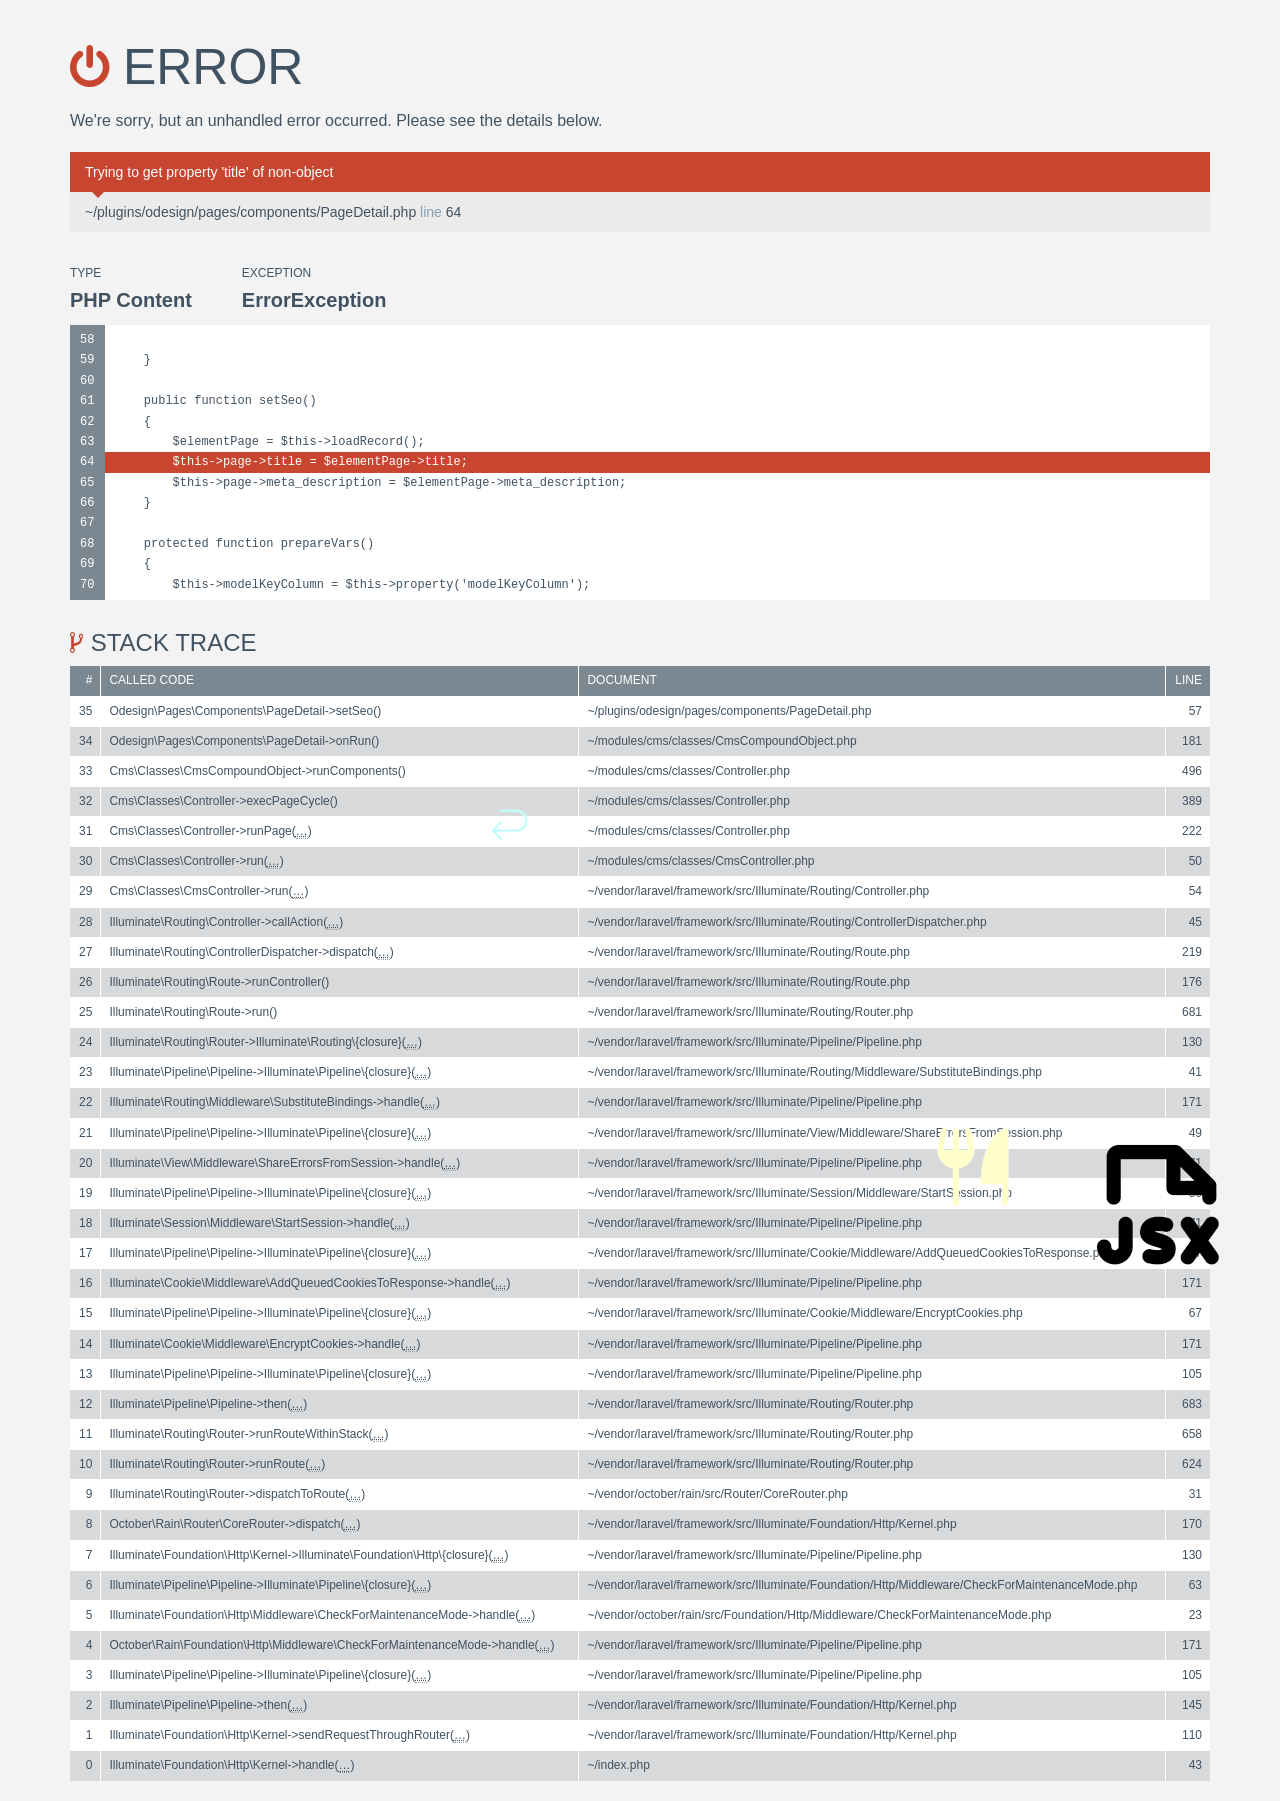 The image size is (1280, 1801). What do you see at coordinates (509, 823) in the screenshot?
I see `undo or go back to previous state` at bounding box center [509, 823].